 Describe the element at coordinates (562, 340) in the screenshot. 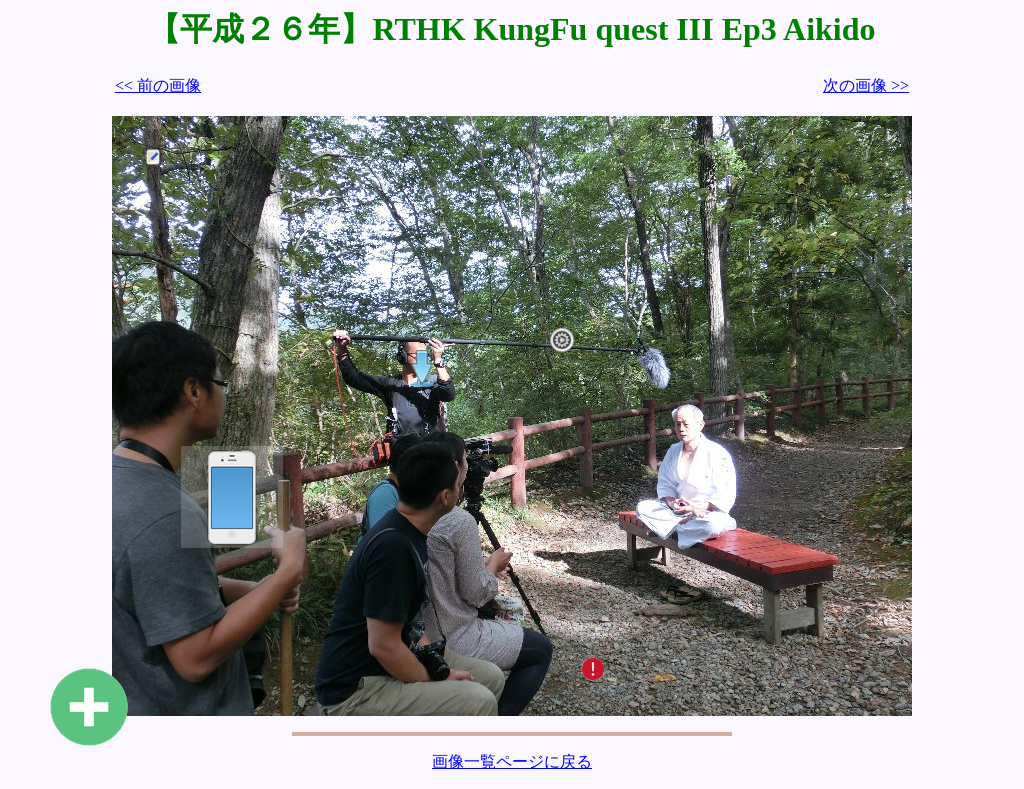

I see `open system settings` at that location.